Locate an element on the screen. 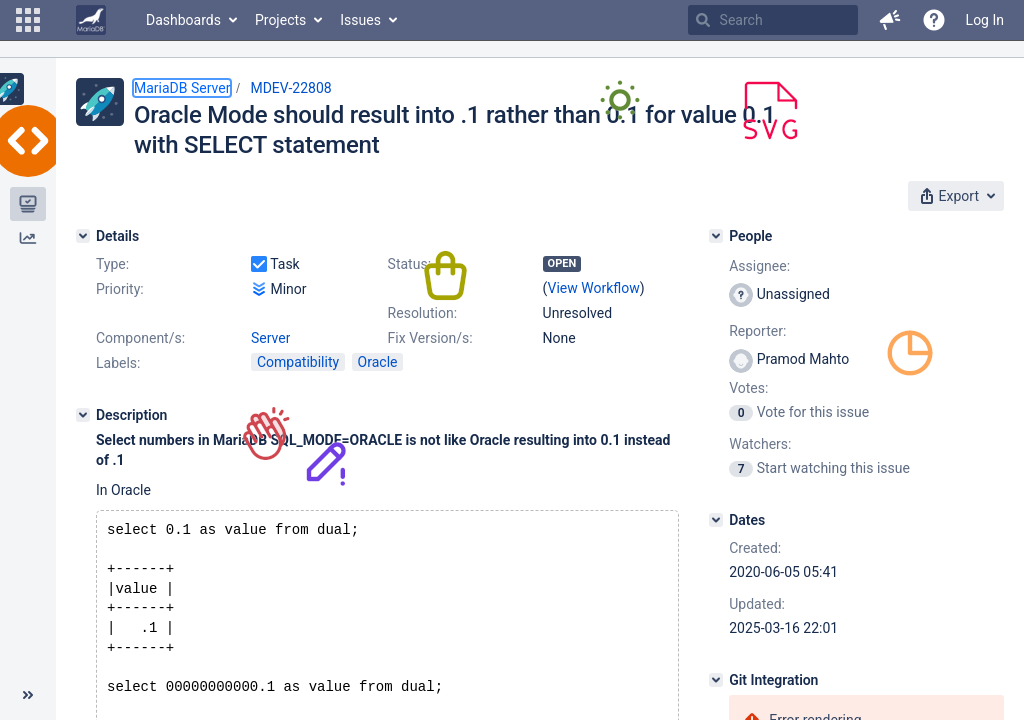 Image resolution: width=1024 pixels, height=720 pixels. edit action requires attention is located at coordinates (327, 461).